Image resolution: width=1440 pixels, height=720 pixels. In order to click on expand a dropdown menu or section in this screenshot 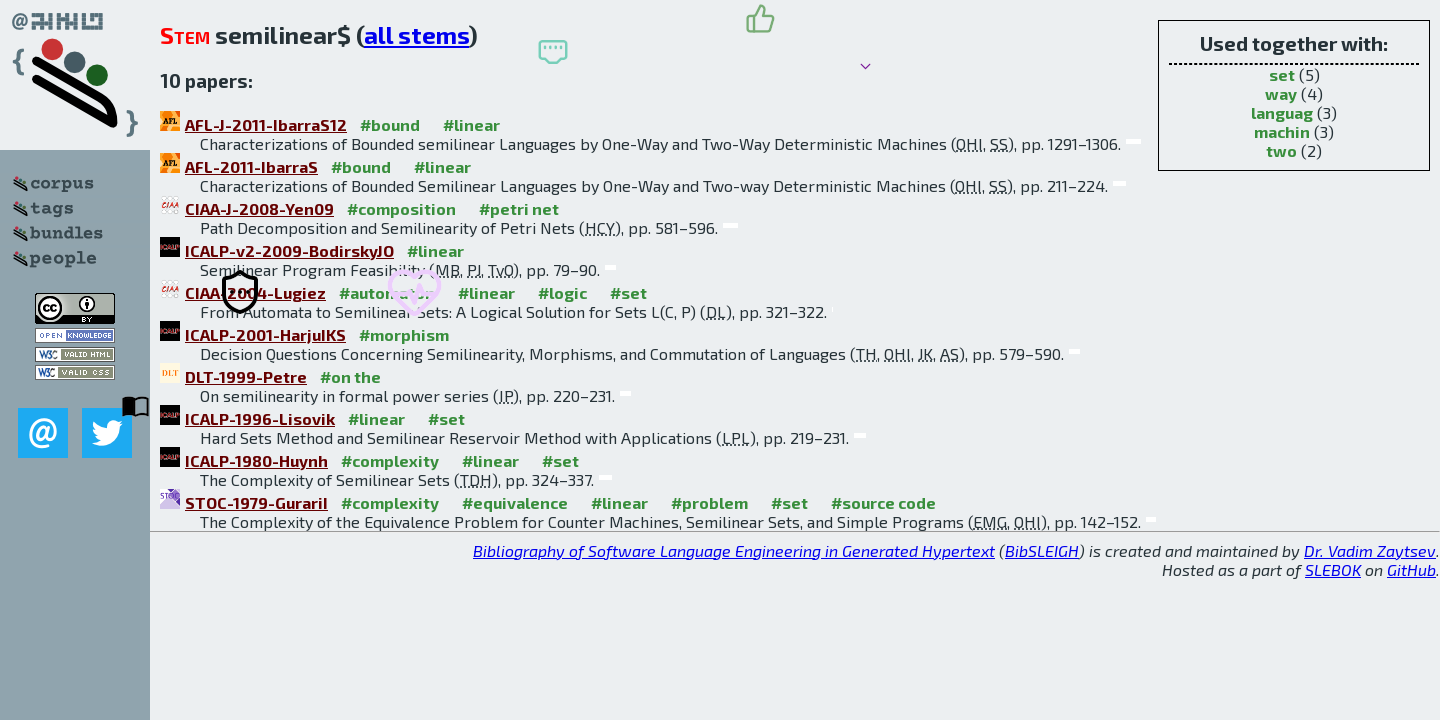, I will do `click(865, 66)`.